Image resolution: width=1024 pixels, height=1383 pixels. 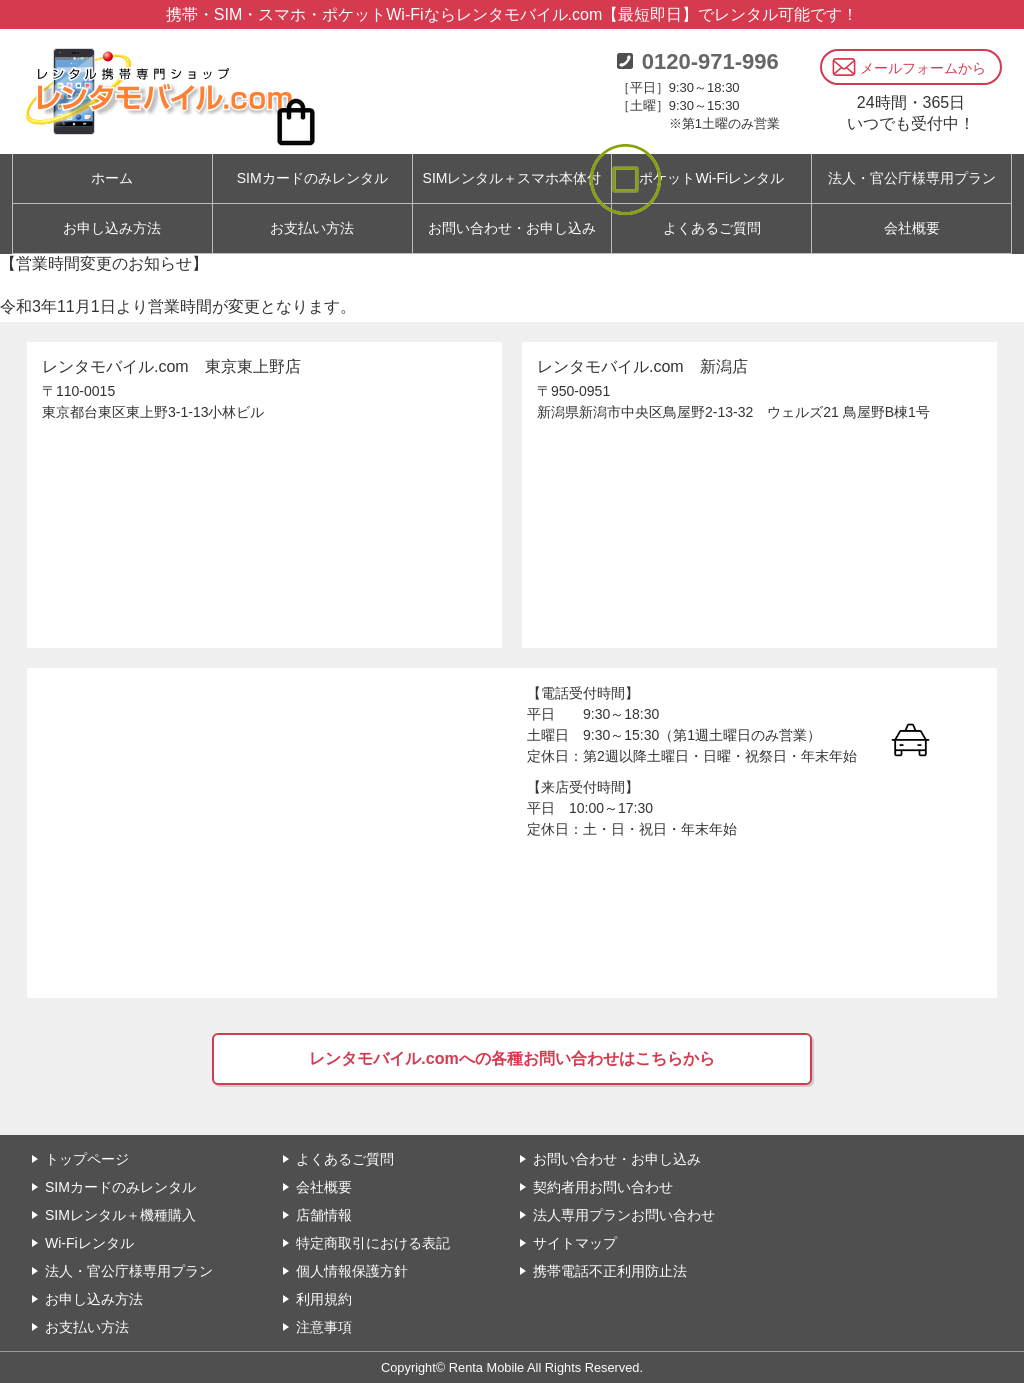 I want to click on stop media playback, so click(x=625, y=179).